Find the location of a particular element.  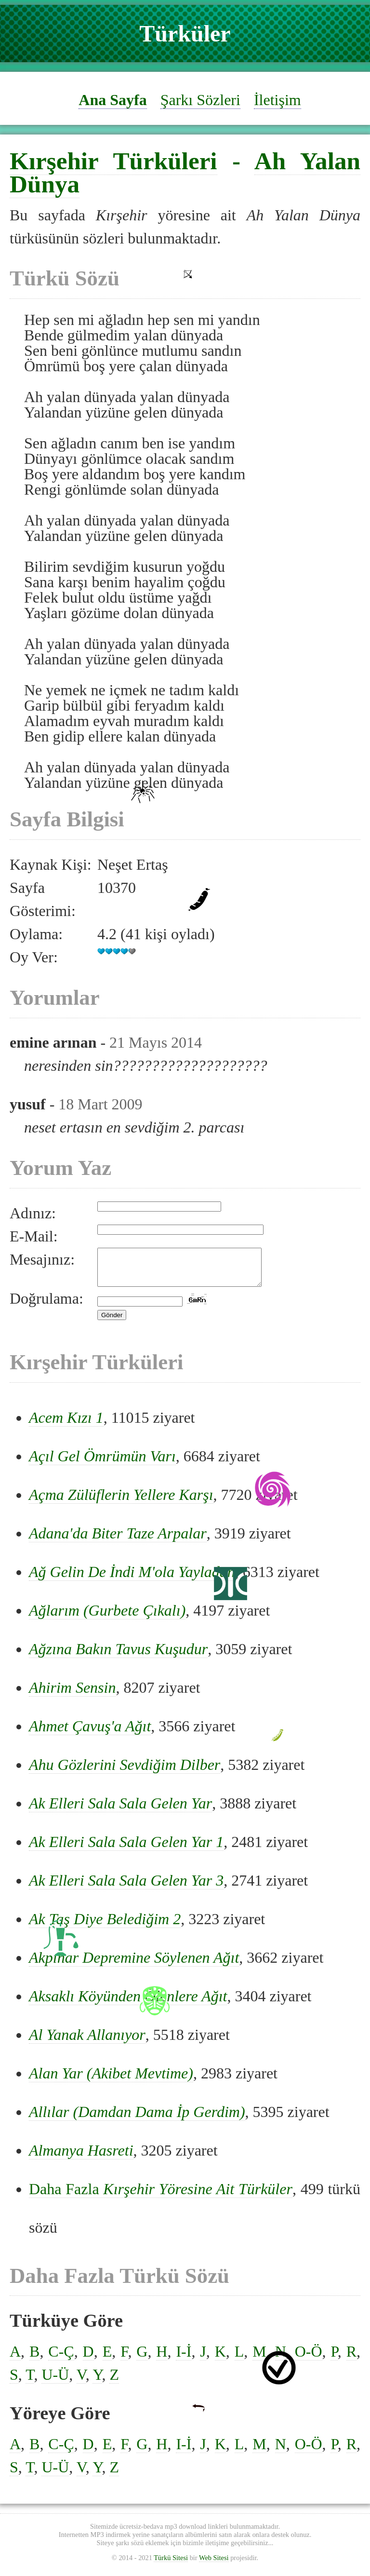

manual water pump tool or equipment is located at coordinates (60, 1937).